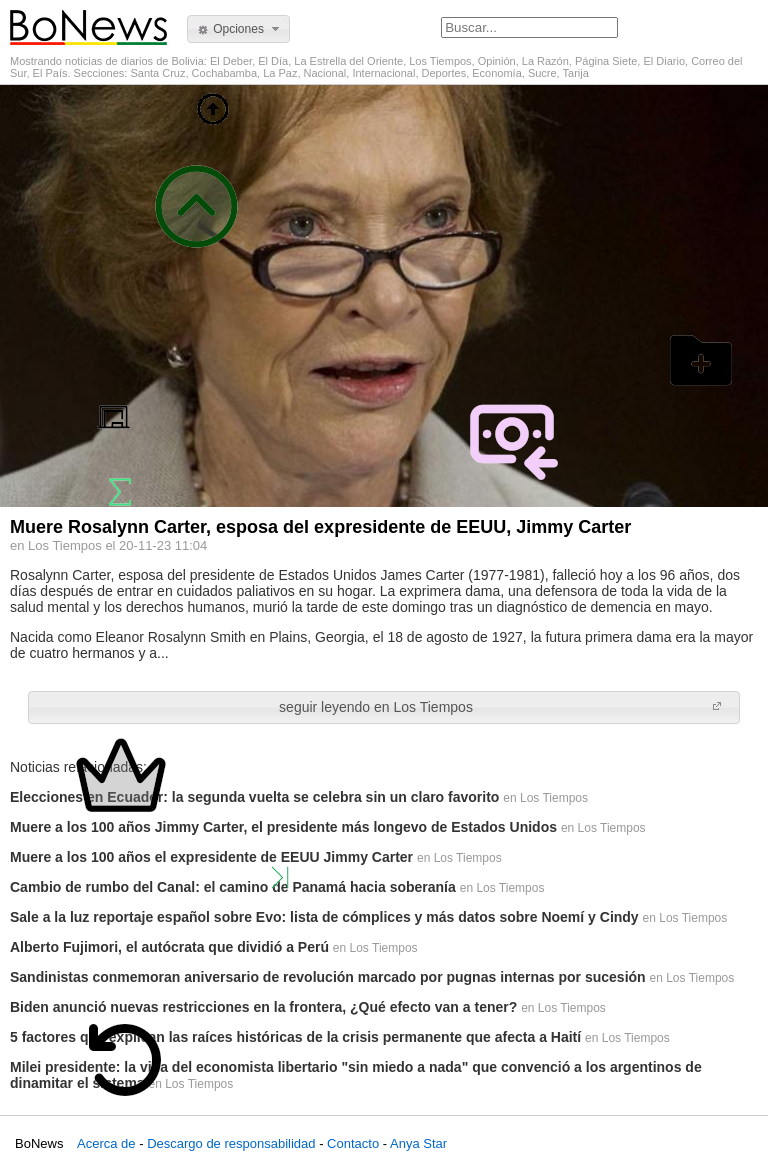 This screenshot has width=768, height=1171. What do you see at coordinates (512, 434) in the screenshot?
I see `request a refund or money back` at bounding box center [512, 434].